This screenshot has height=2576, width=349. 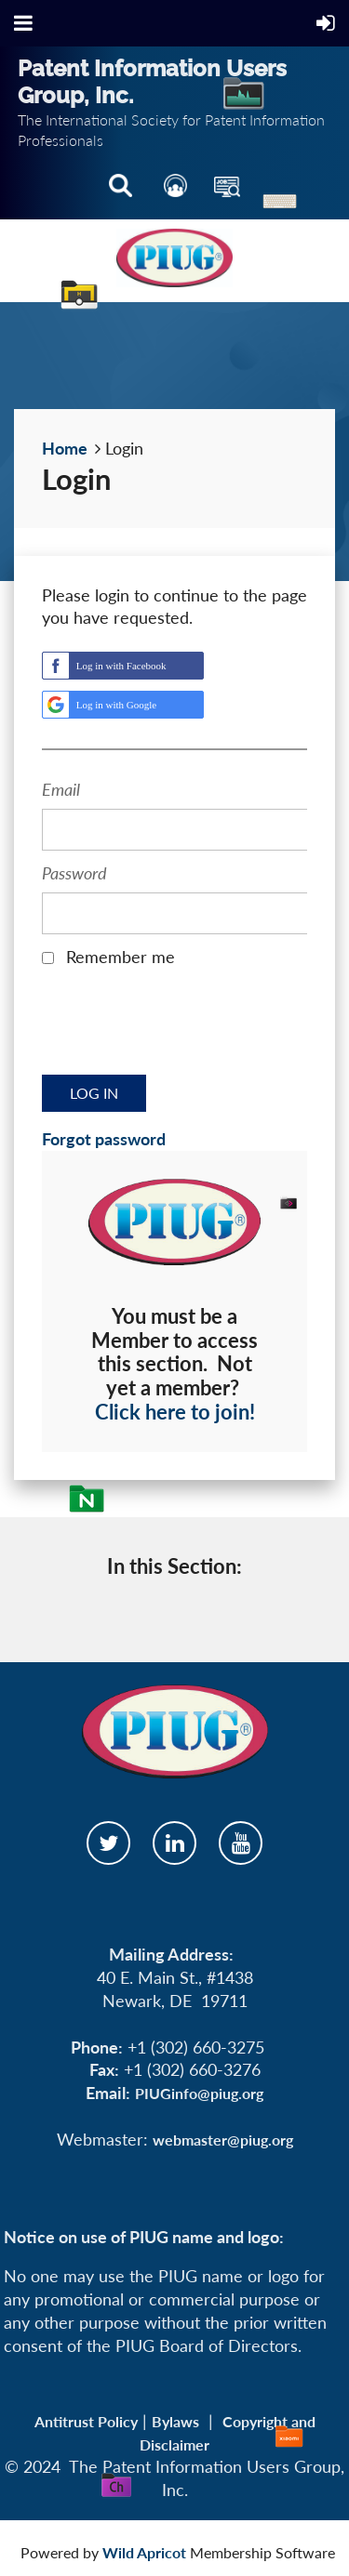 I want to click on open adobe character animator project folder, so click(x=116, y=2486).